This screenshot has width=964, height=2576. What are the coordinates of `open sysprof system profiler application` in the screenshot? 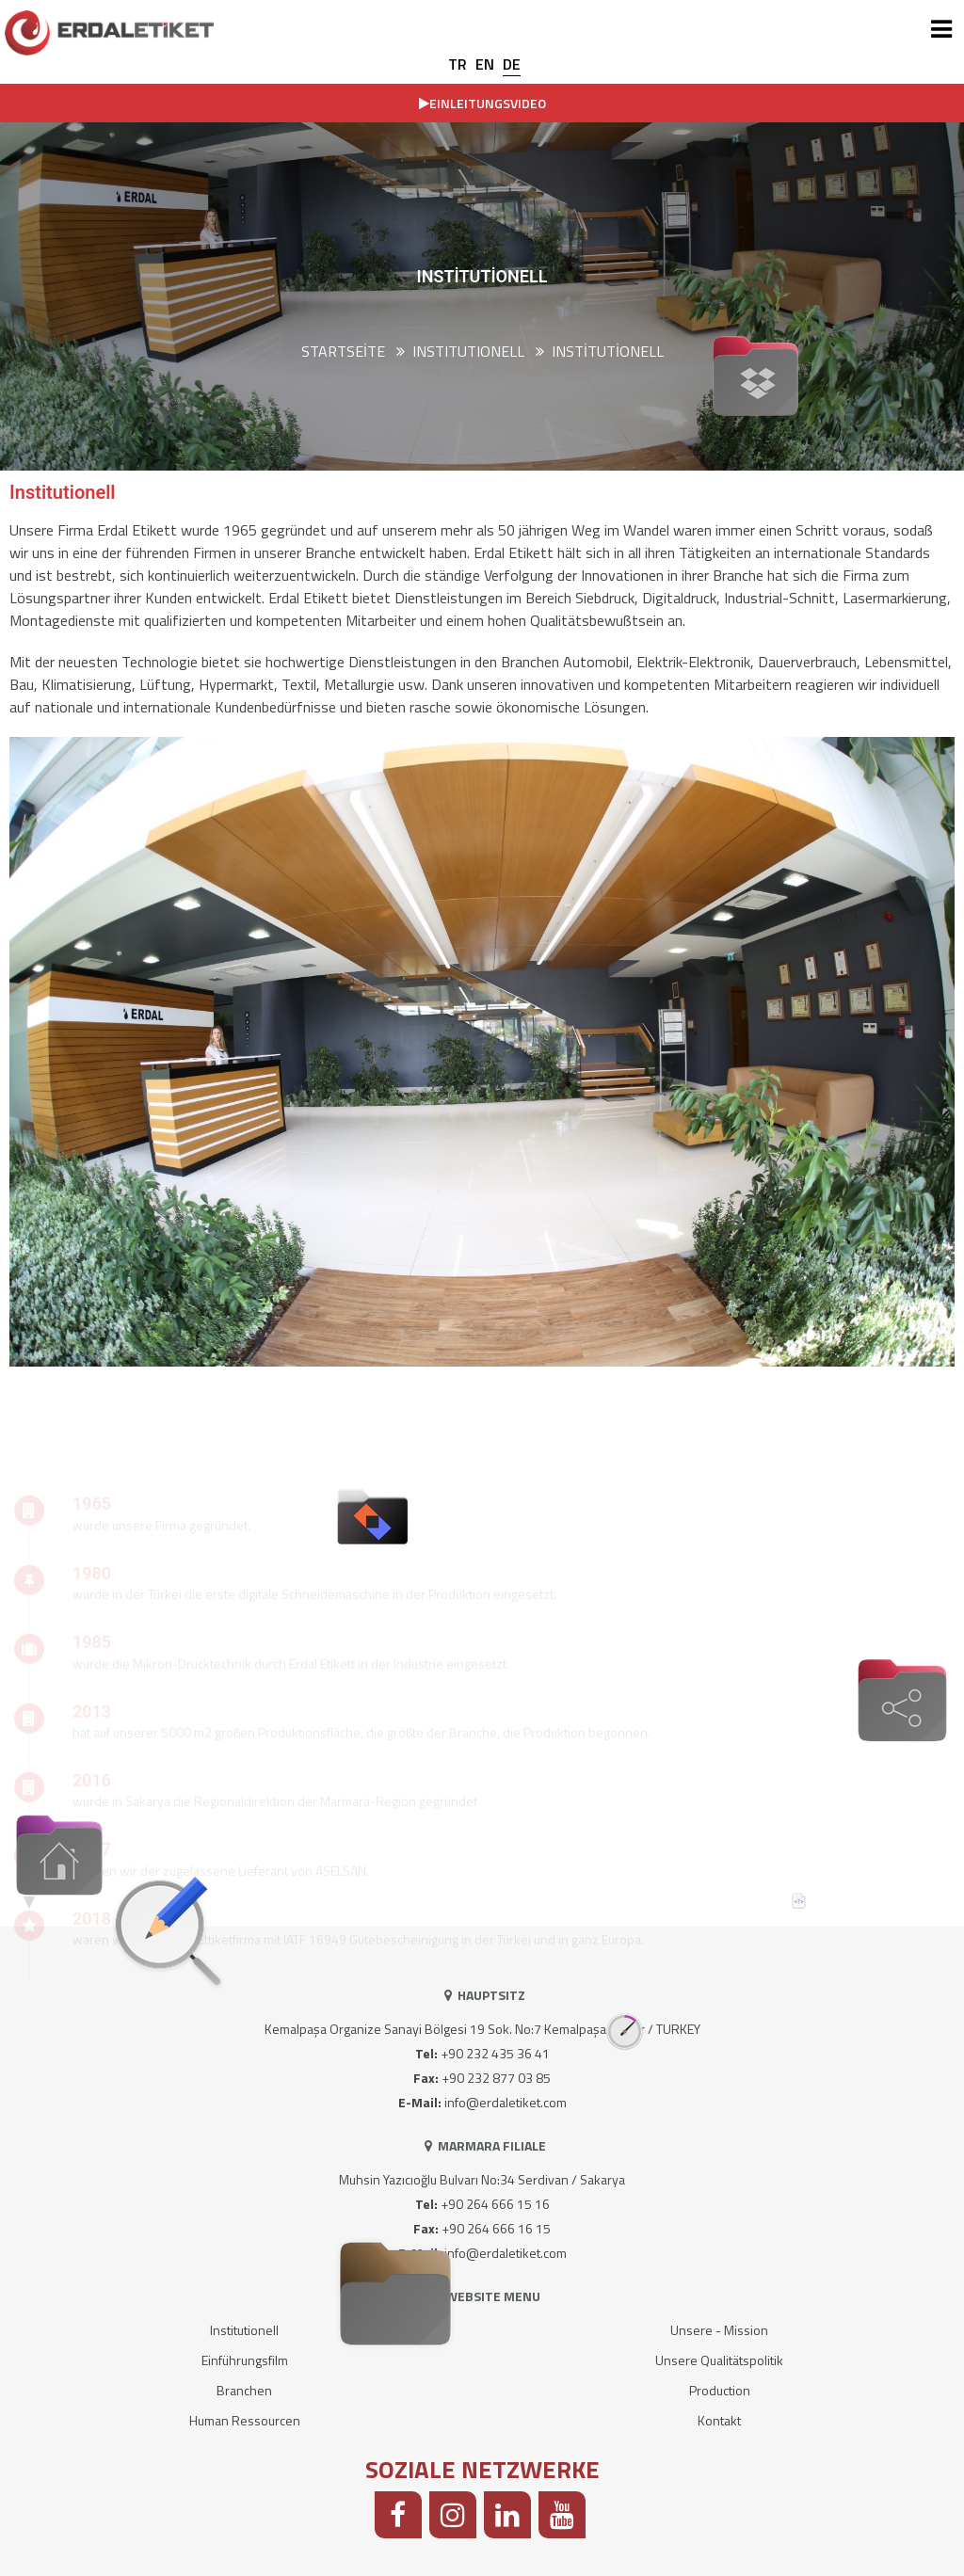 It's located at (624, 2031).